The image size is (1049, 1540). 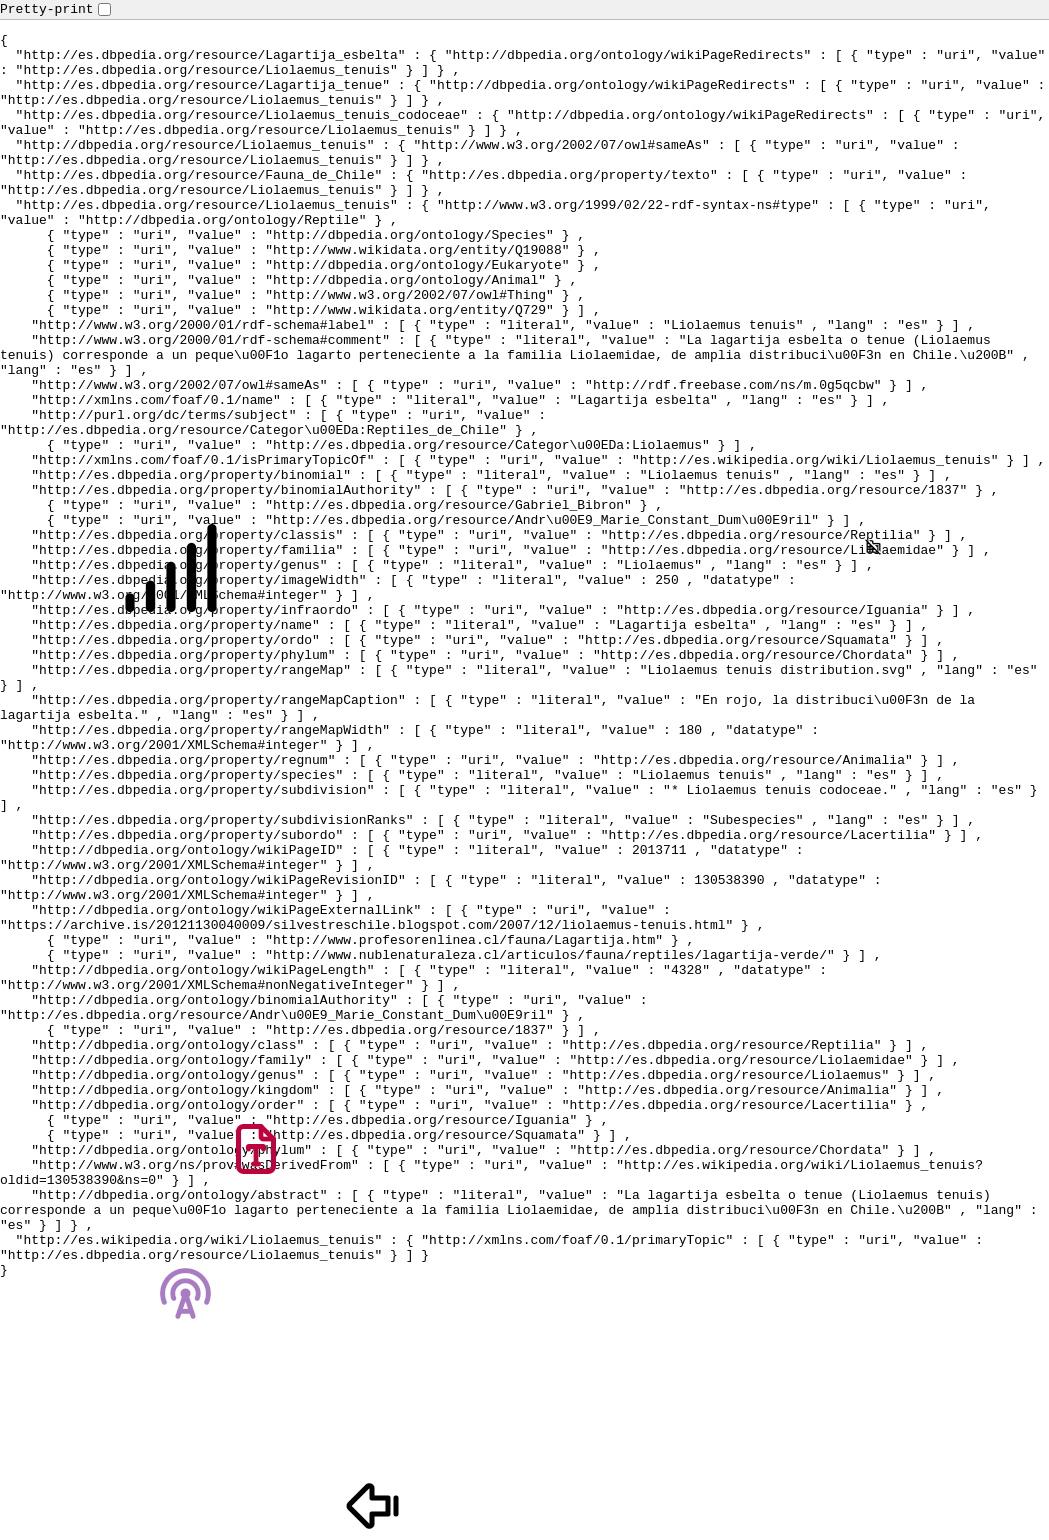 I want to click on indicates full signal strength, so click(x=171, y=568).